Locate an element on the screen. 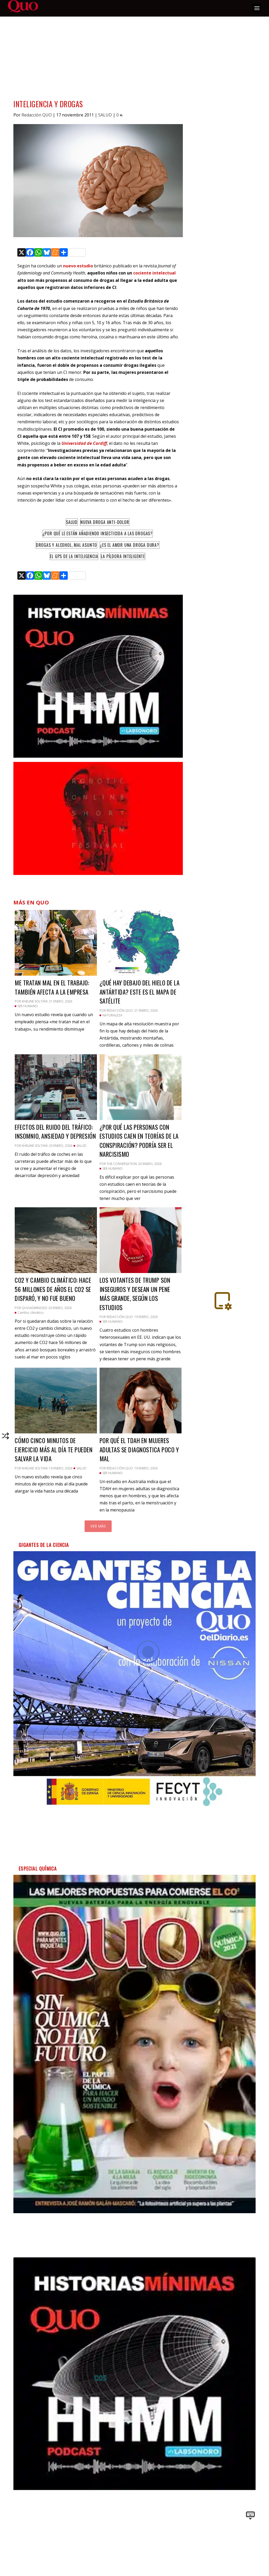 The height and width of the screenshot is (2576, 269). a selected radio button option is located at coordinates (148, 1652).